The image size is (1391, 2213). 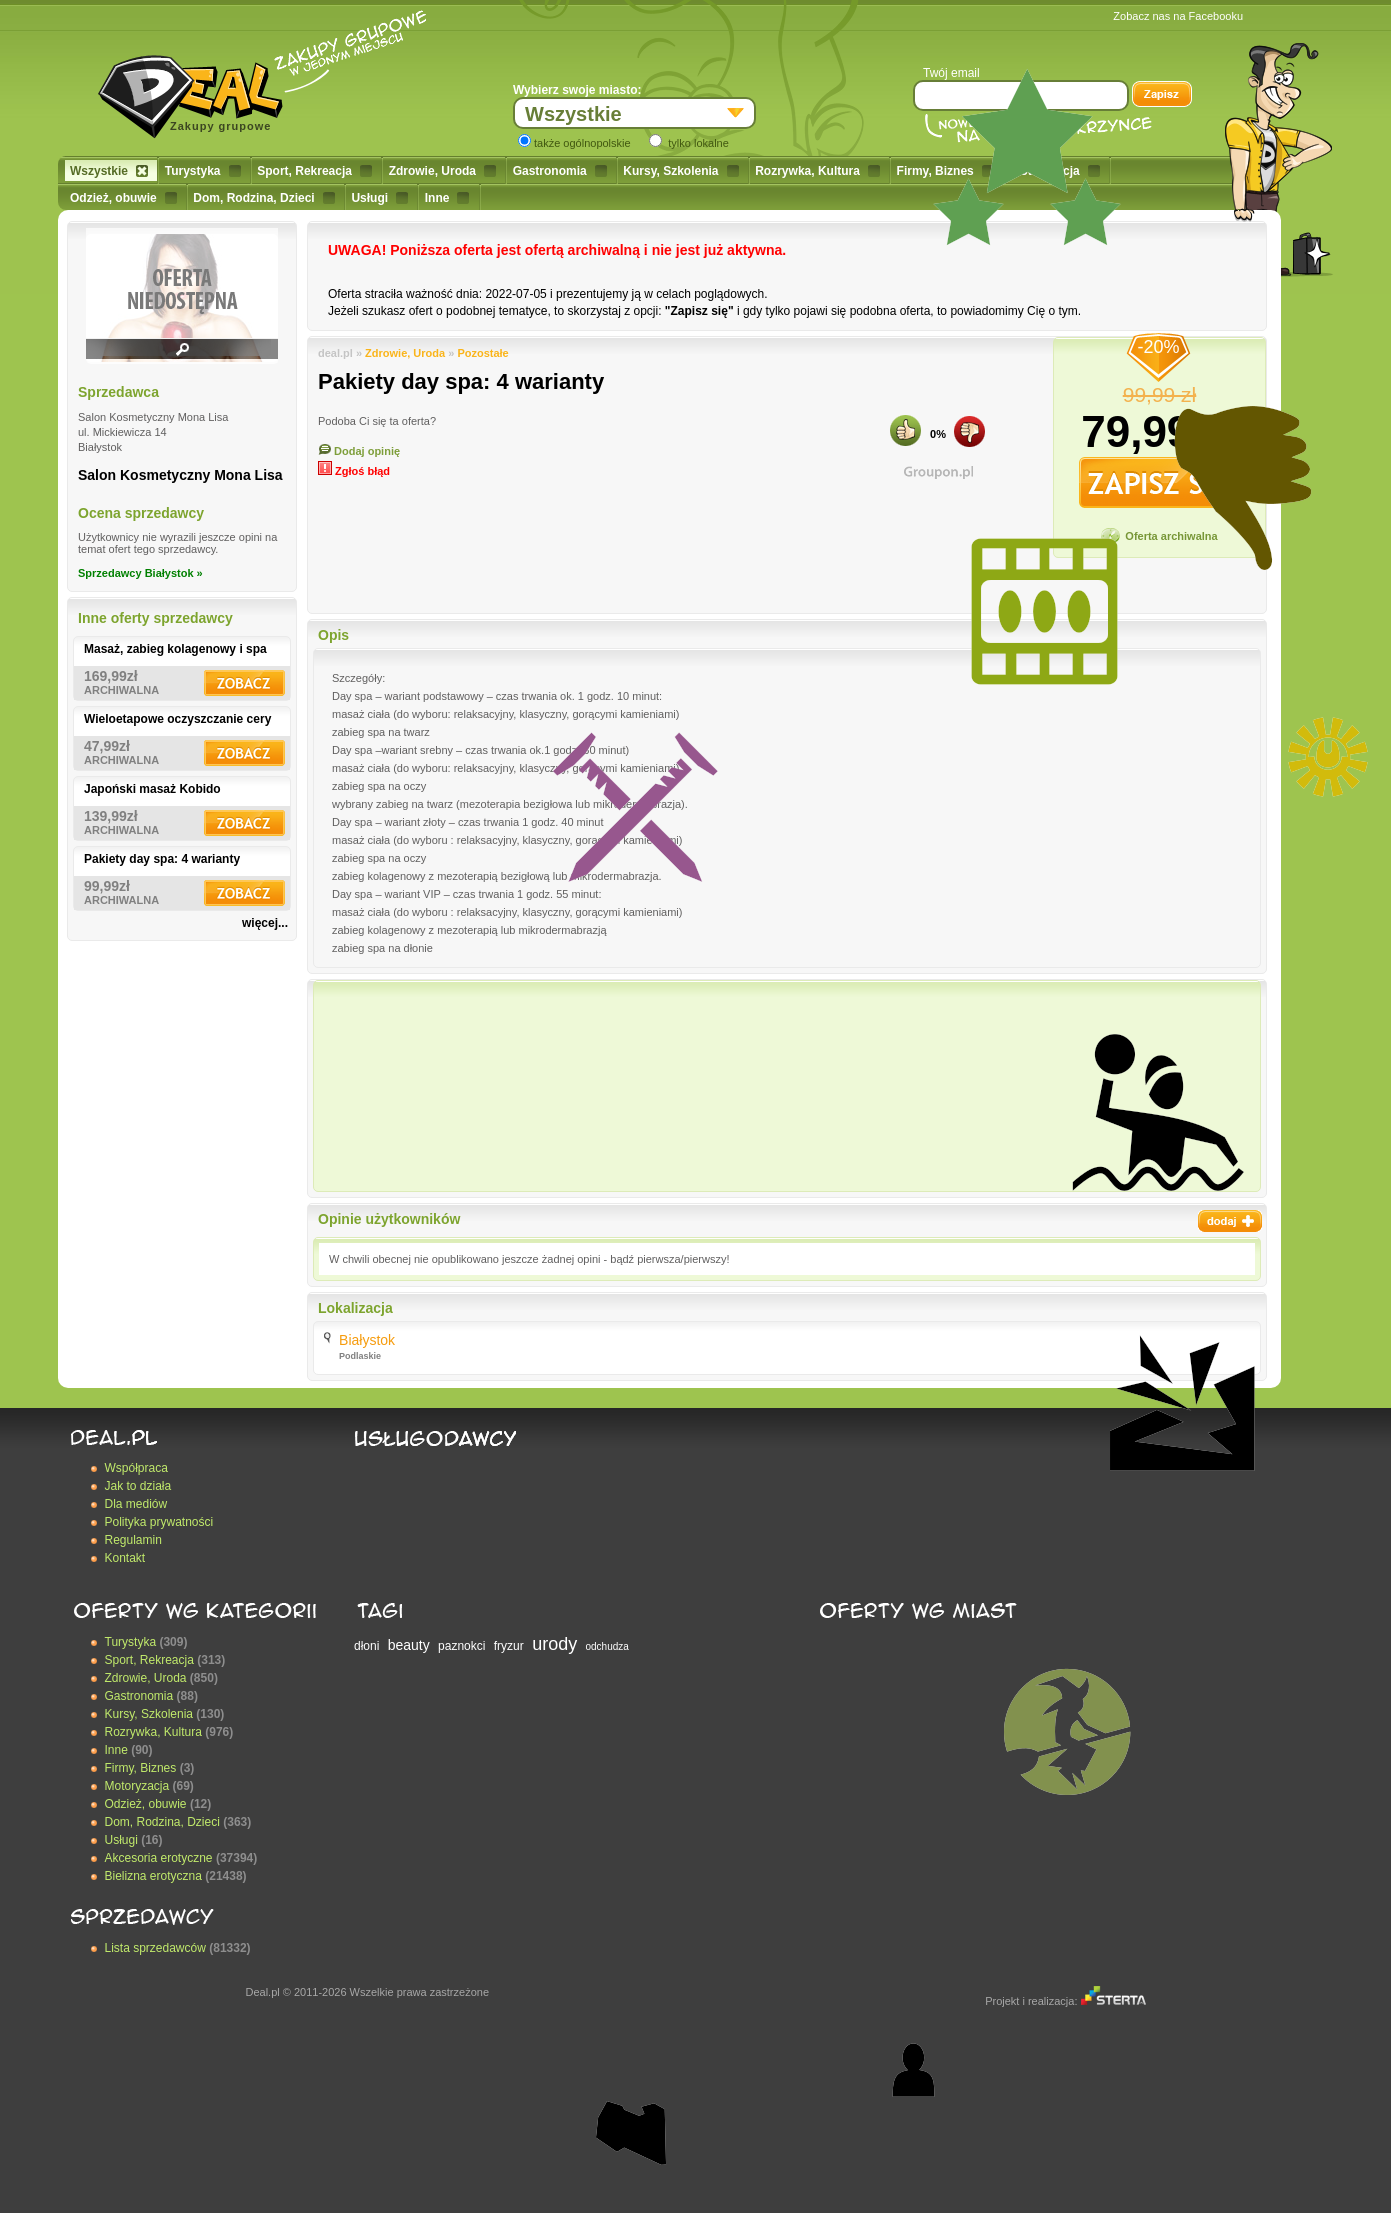 What do you see at coordinates (1243, 488) in the screenshot?
I see `dislike or downvote content` at bounding box center [1243, 488].